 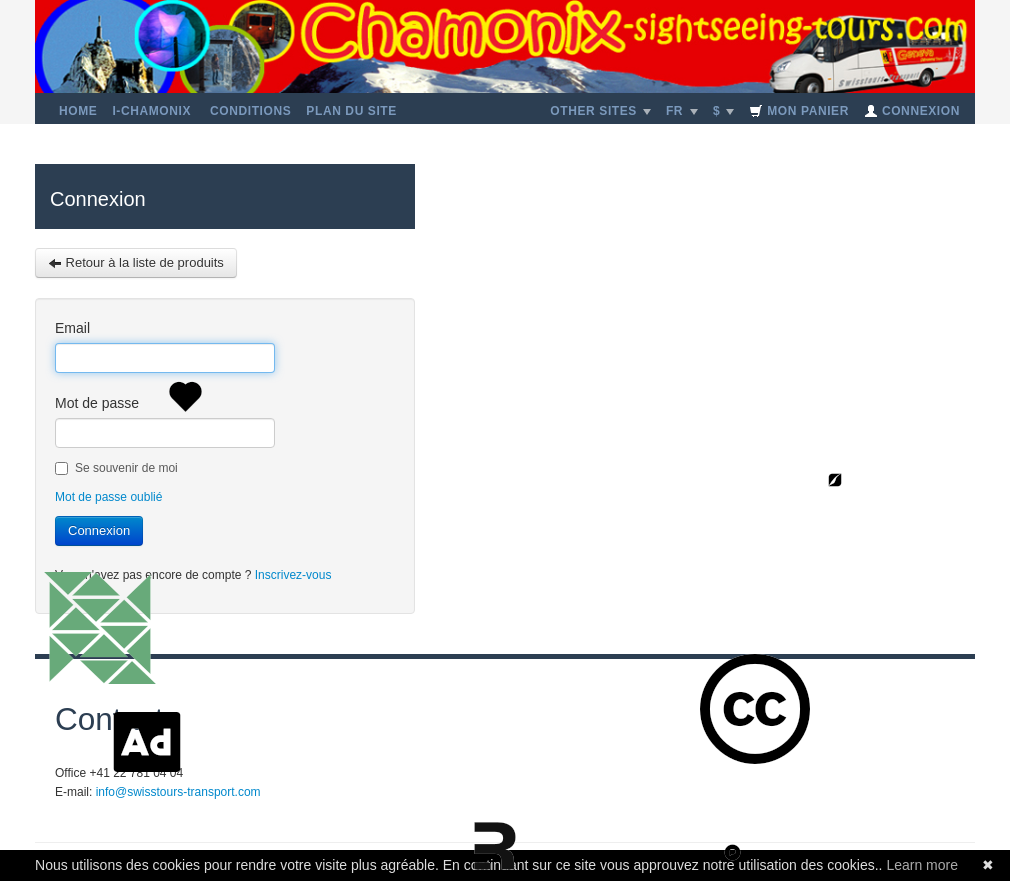 I want to click on indicates sponsored or promotional content, so click(x=147, y=742).